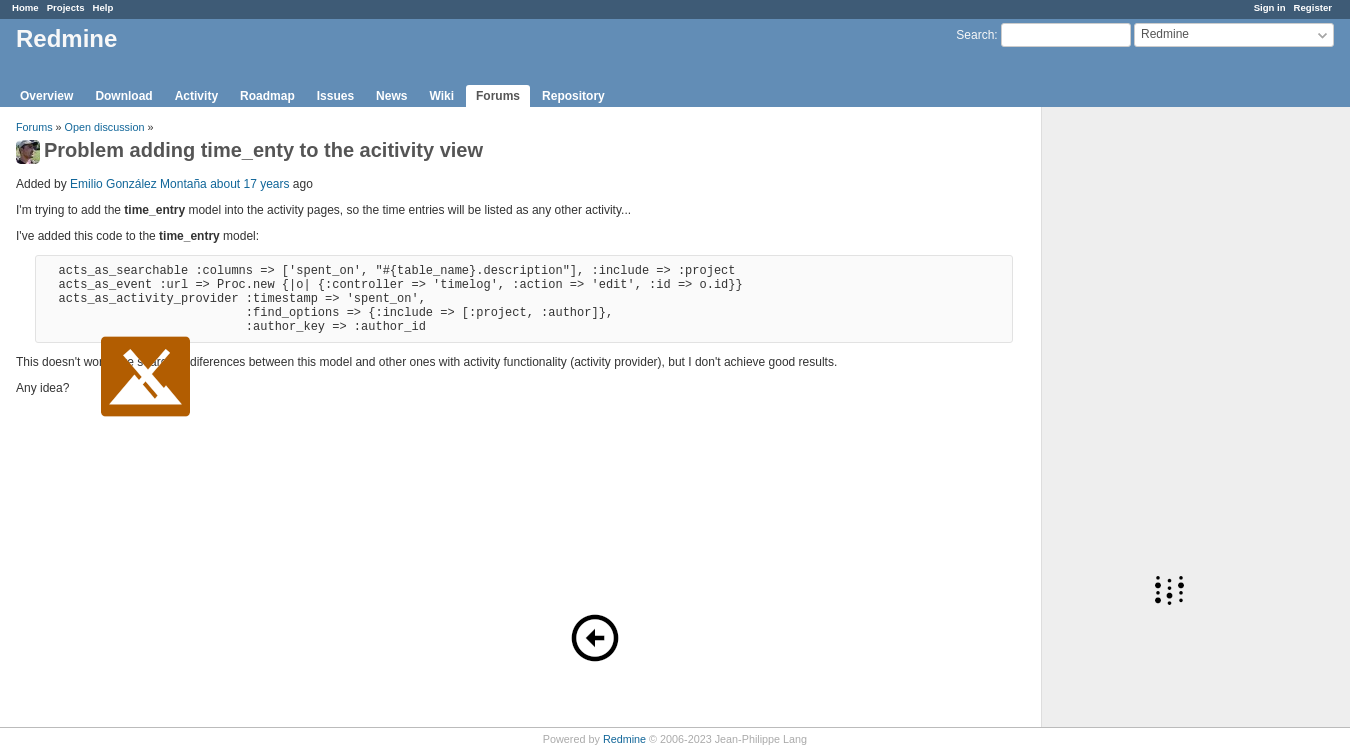 The width and height of the screenshot is (1350, 750). What do you see at coordinates (595, 638) in the screenshot?
I see `go back to the previous screen` at bounding box center [595, 638].